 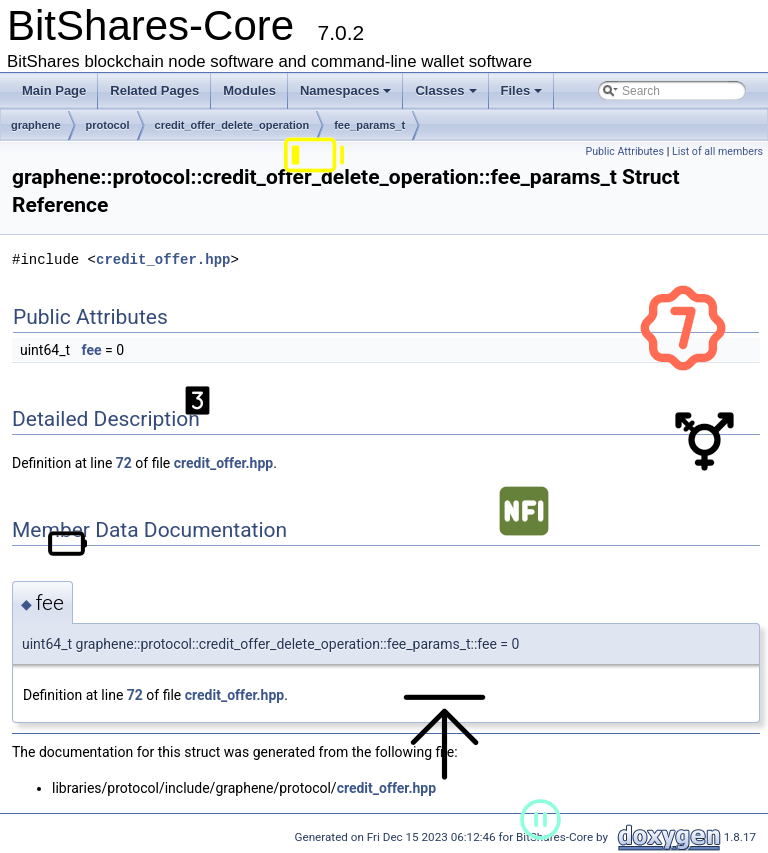 What do you see at coordinates (524, 511) in the screenshot?
I see `indicates non-food items category` at bounding box center [524, 511].